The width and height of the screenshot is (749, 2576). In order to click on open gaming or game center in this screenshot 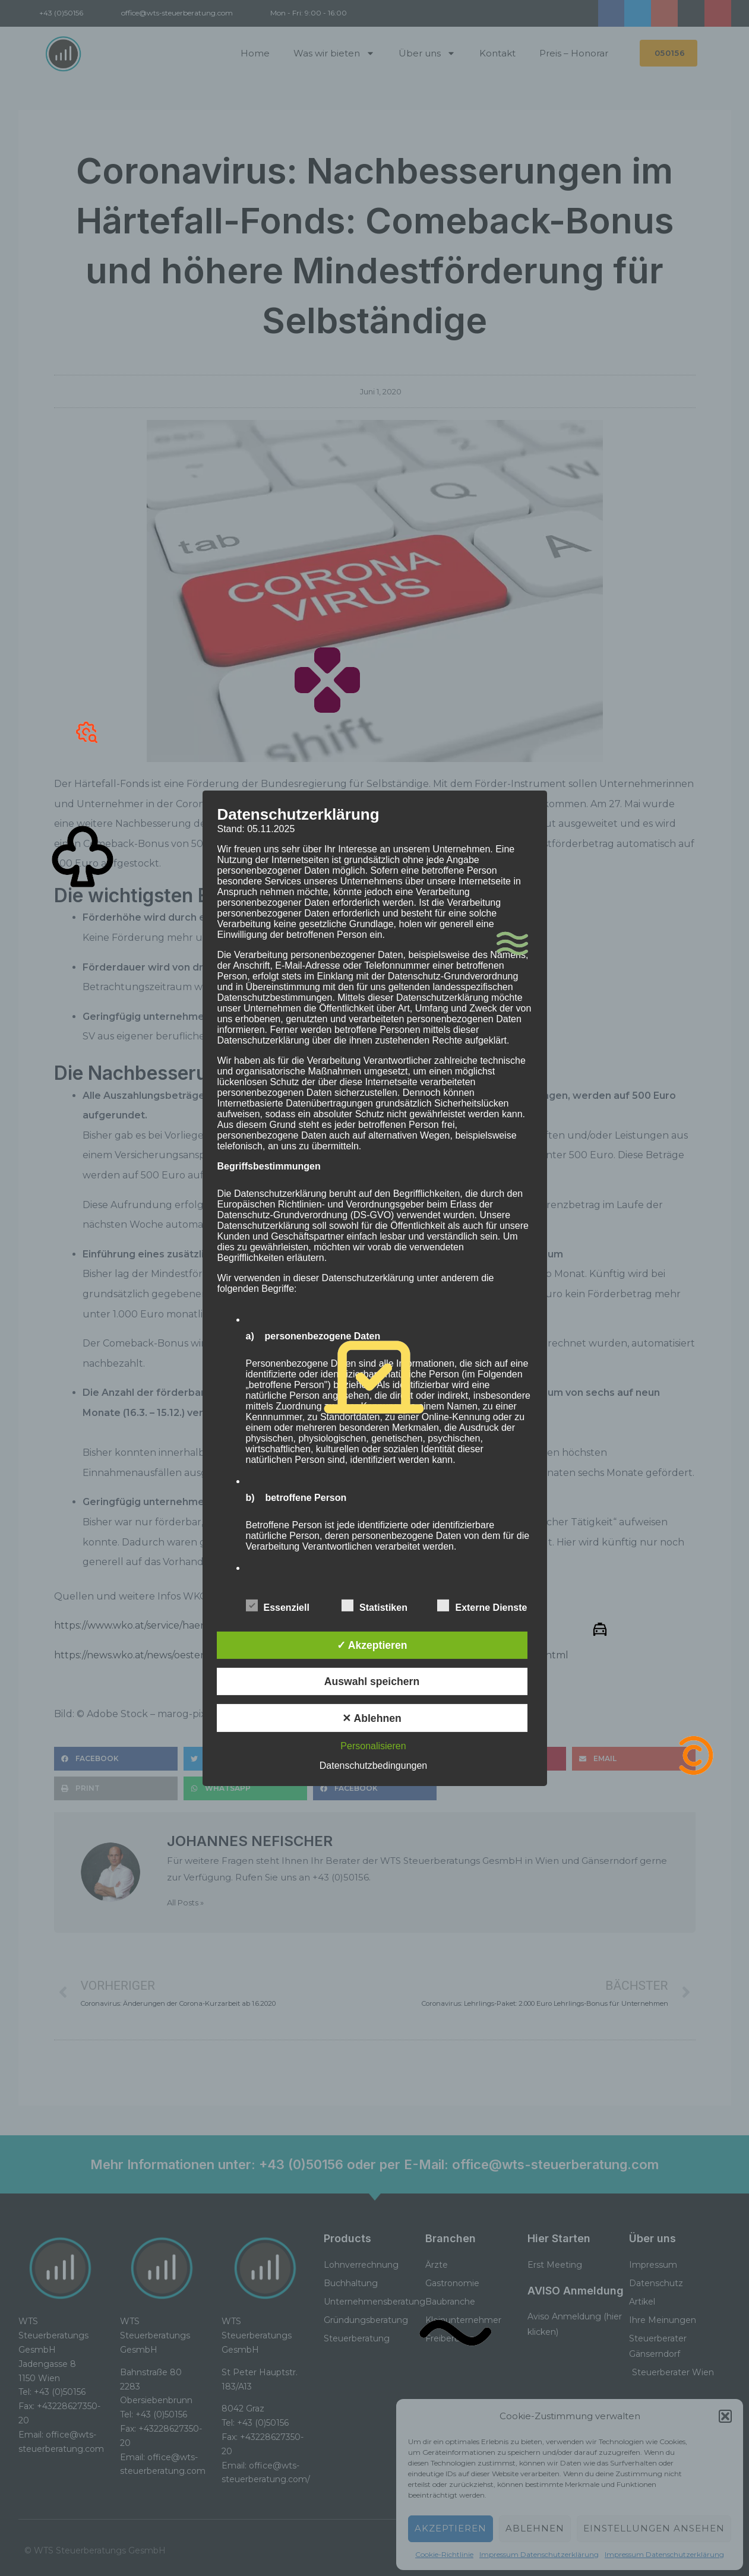, I will do `click(327, 680)`.